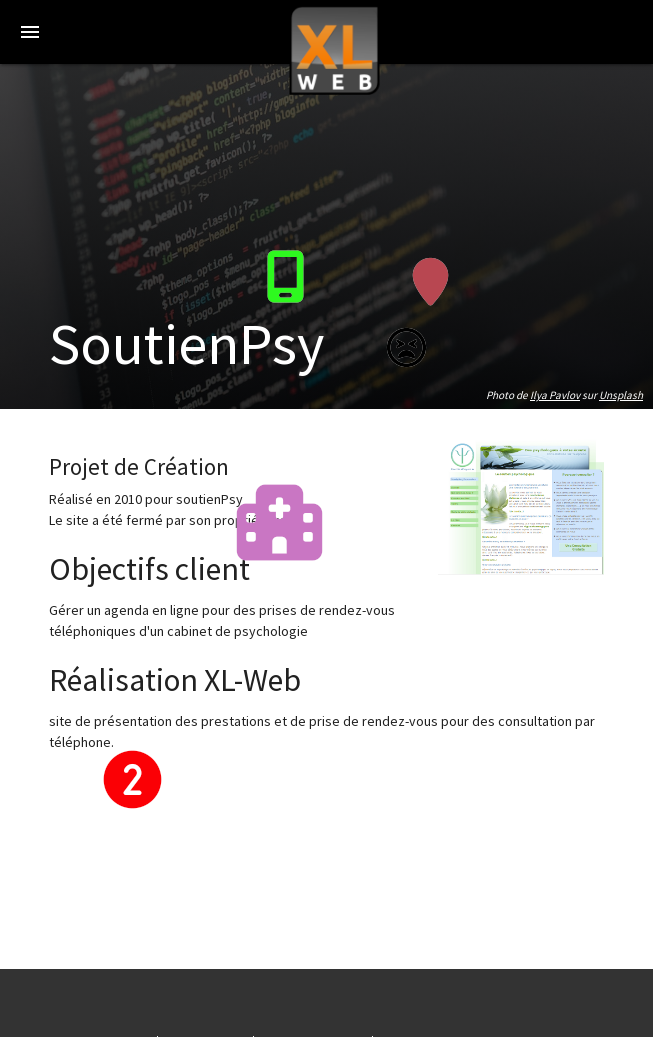 This screenshot has width=653, height=1037. Describe the element at coordinates (406, 347) in the screenshot. I see `indicates user fatigue or exhaustion status` at that location.